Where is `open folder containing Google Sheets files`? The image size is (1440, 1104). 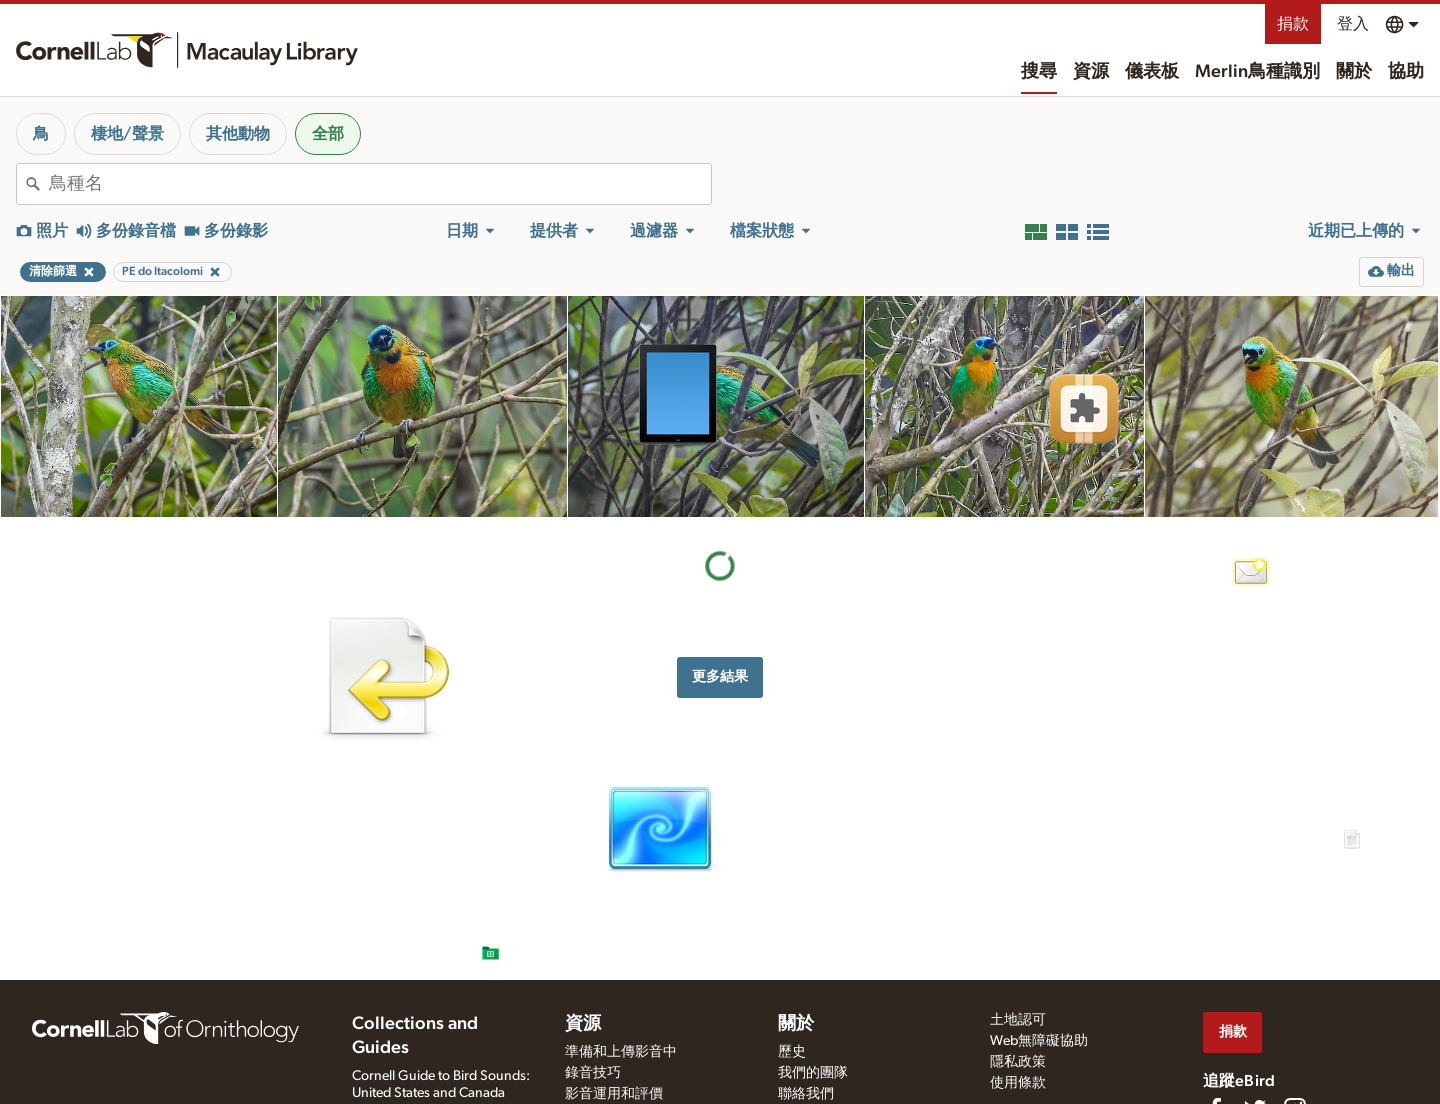 open folder containing Google Sheets files is located at coordinates (490, 953).